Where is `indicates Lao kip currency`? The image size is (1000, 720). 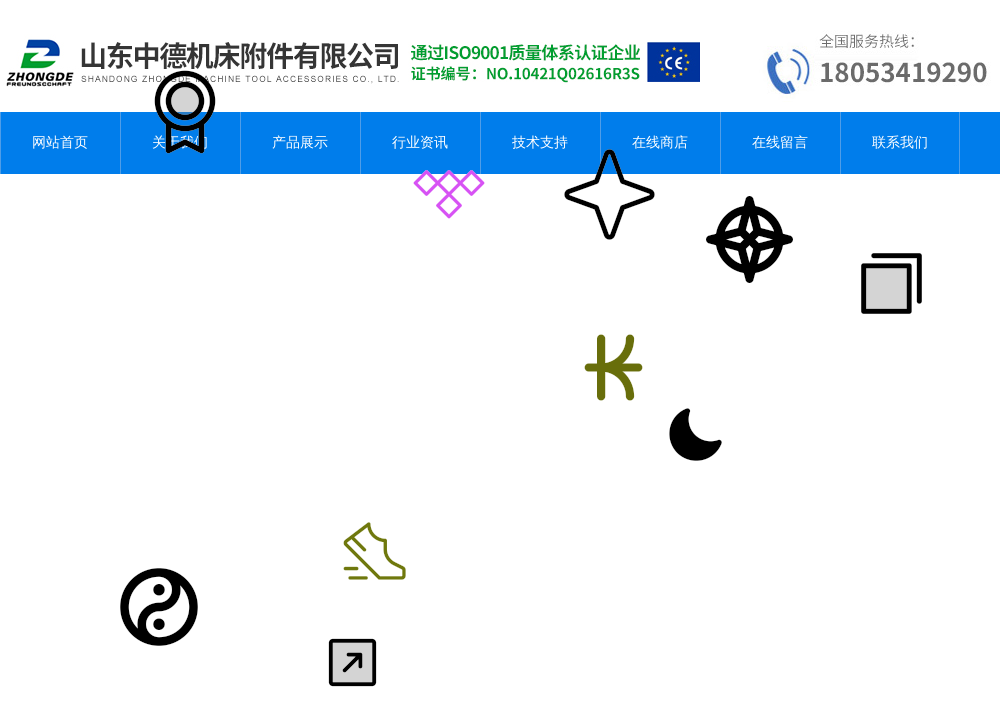 indicates Lao kip currency is located at coordinates (613, 367).